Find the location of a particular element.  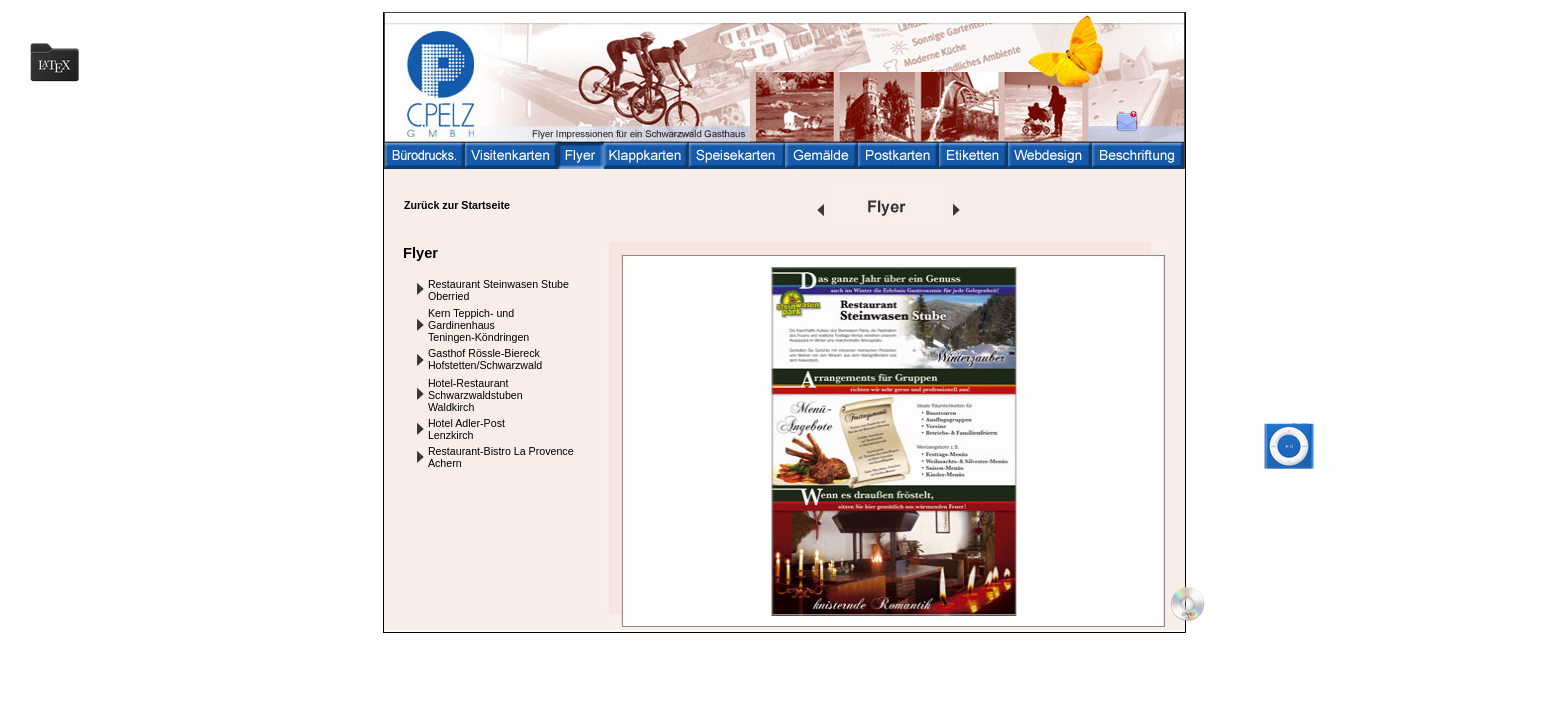

DVD+R disc media type indicator is located at coordinates (1187, 604).